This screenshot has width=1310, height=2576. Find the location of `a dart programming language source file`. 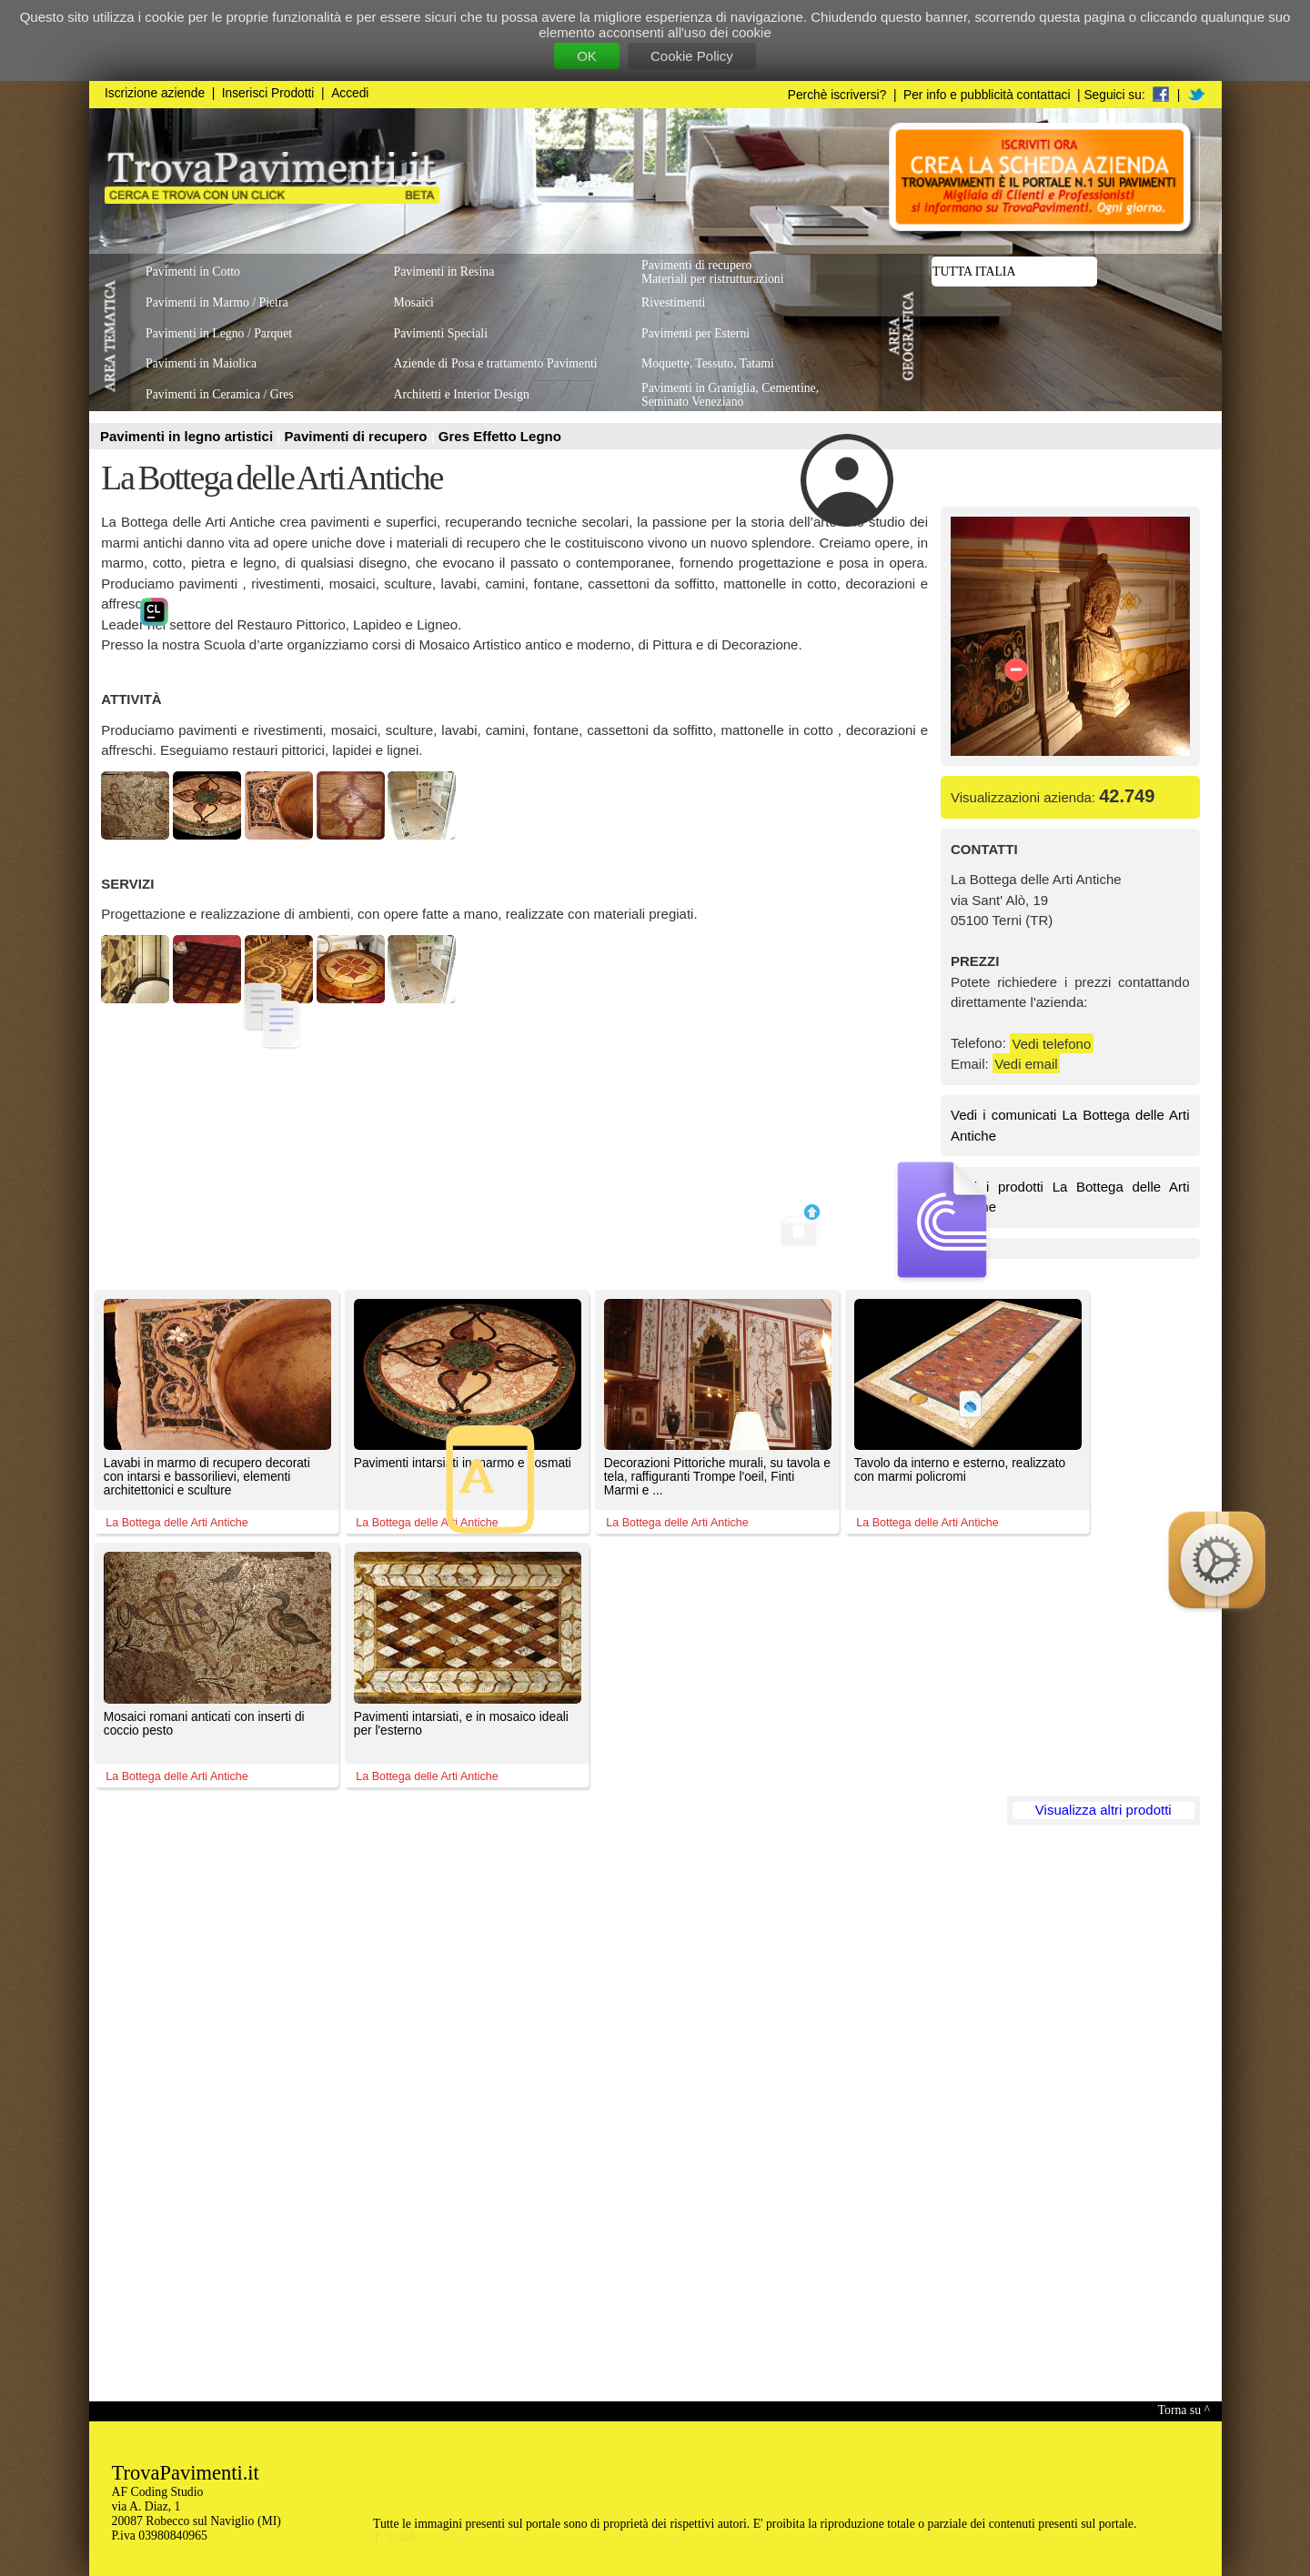

a dart programming language source file is located at coordinates (970, 1404).